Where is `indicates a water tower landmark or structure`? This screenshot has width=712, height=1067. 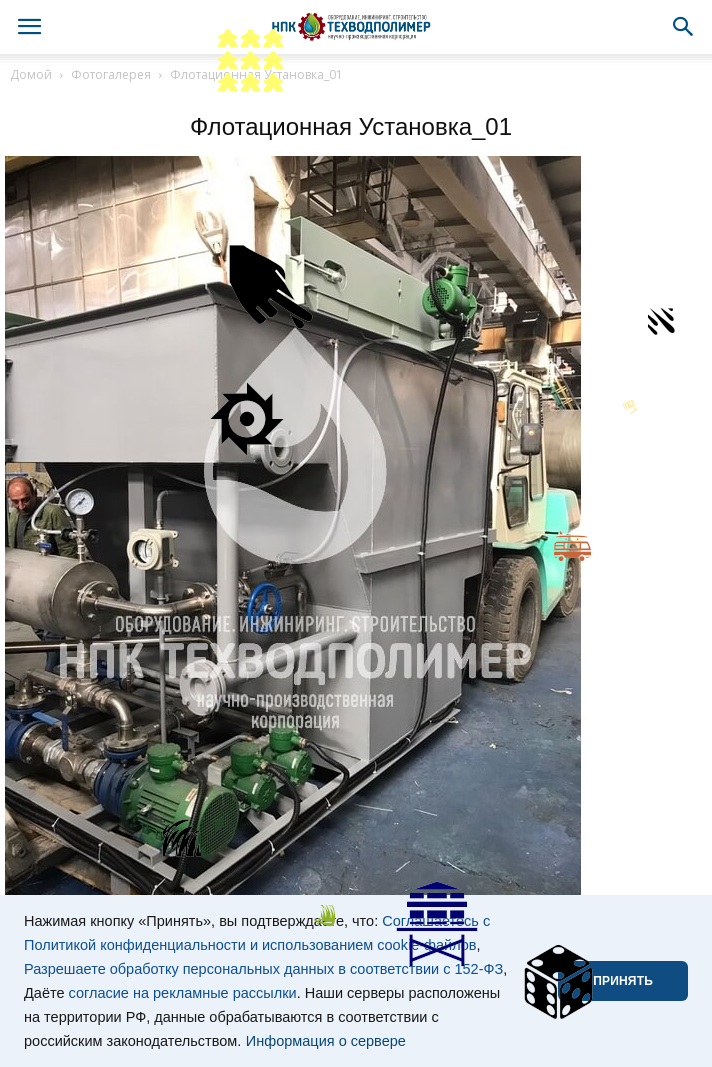 indicates a water tower landmark or structure is located at coordinates (437, 923).